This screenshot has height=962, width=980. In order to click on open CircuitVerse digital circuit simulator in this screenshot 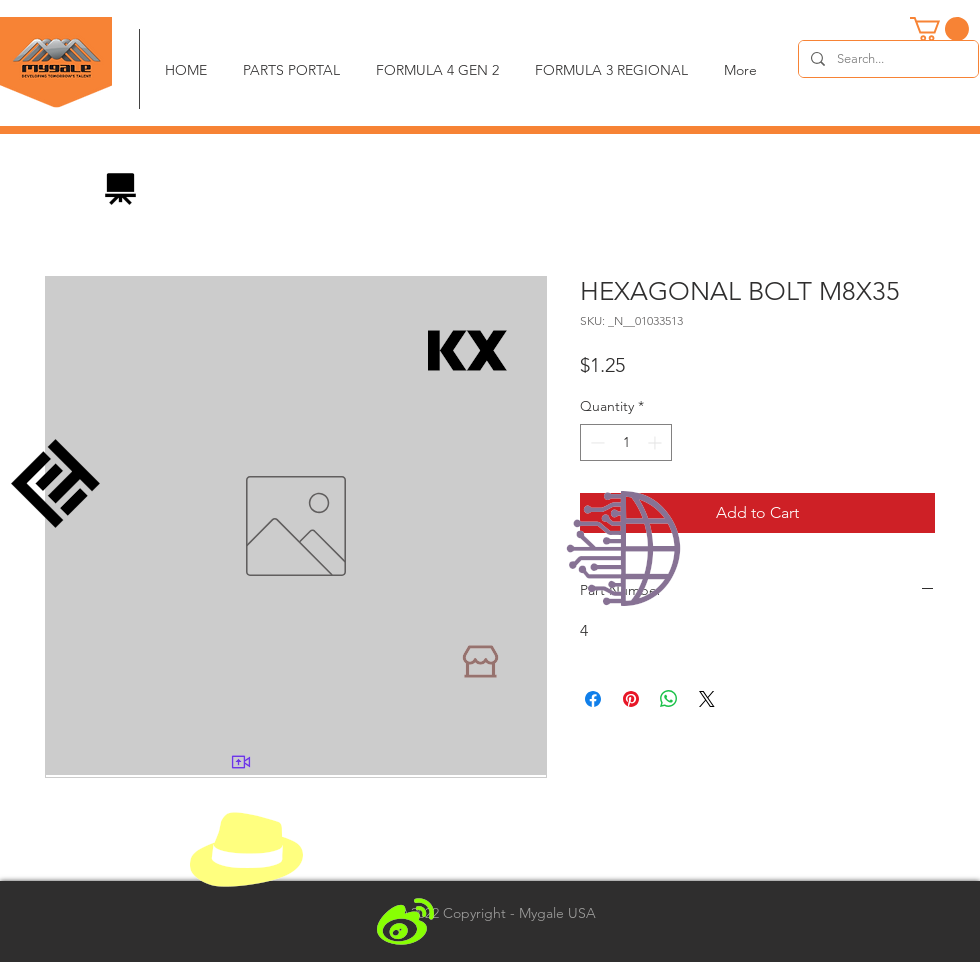, I will do `click(623, 548)`.